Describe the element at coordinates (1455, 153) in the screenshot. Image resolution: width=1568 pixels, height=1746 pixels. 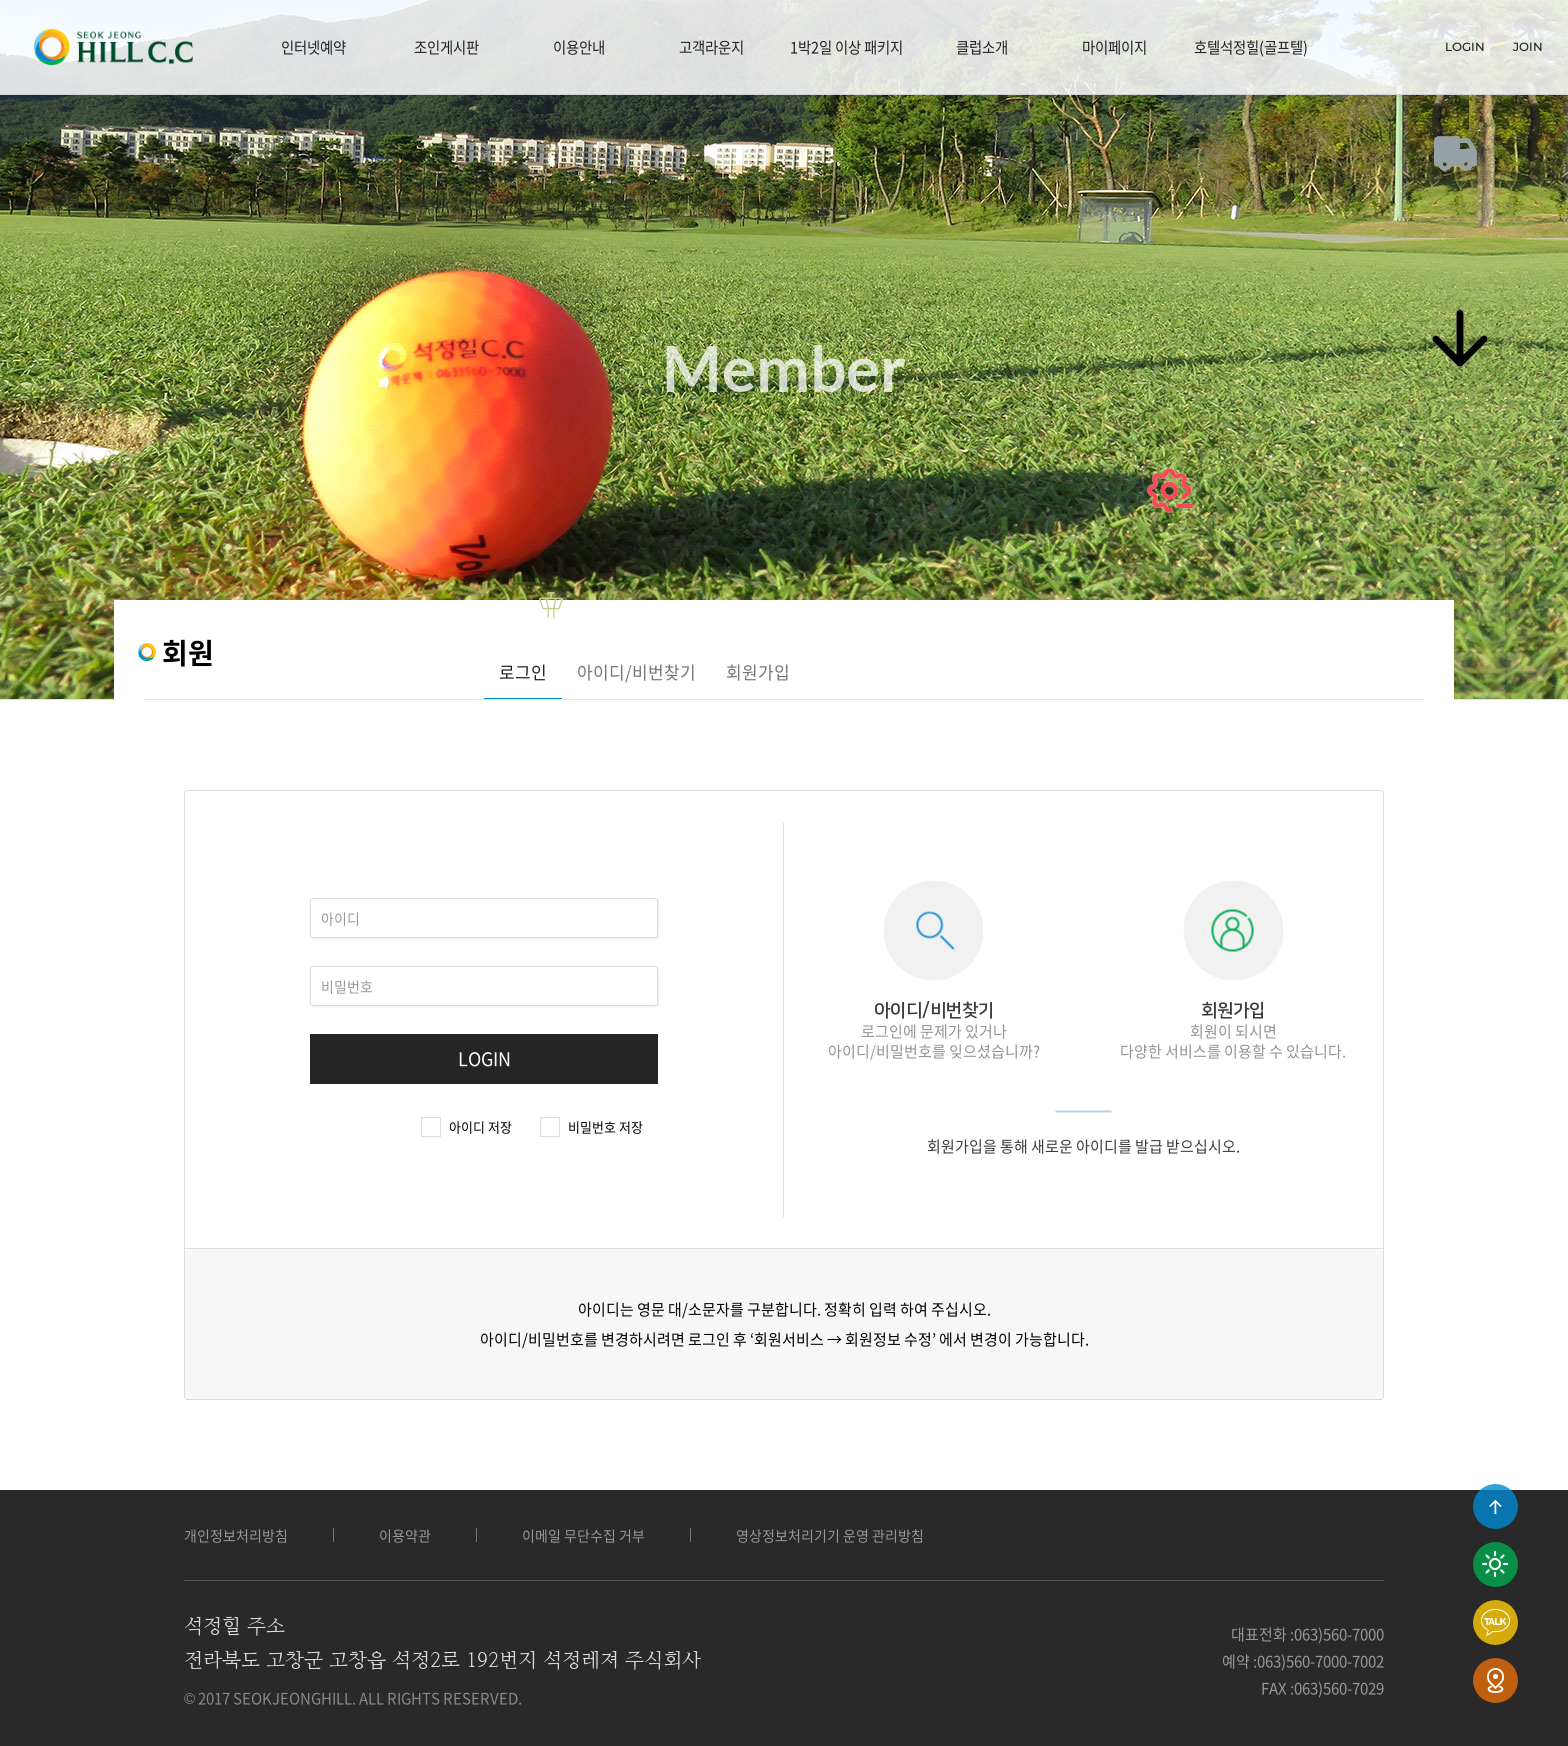
I see `track your delivery status` at that location.